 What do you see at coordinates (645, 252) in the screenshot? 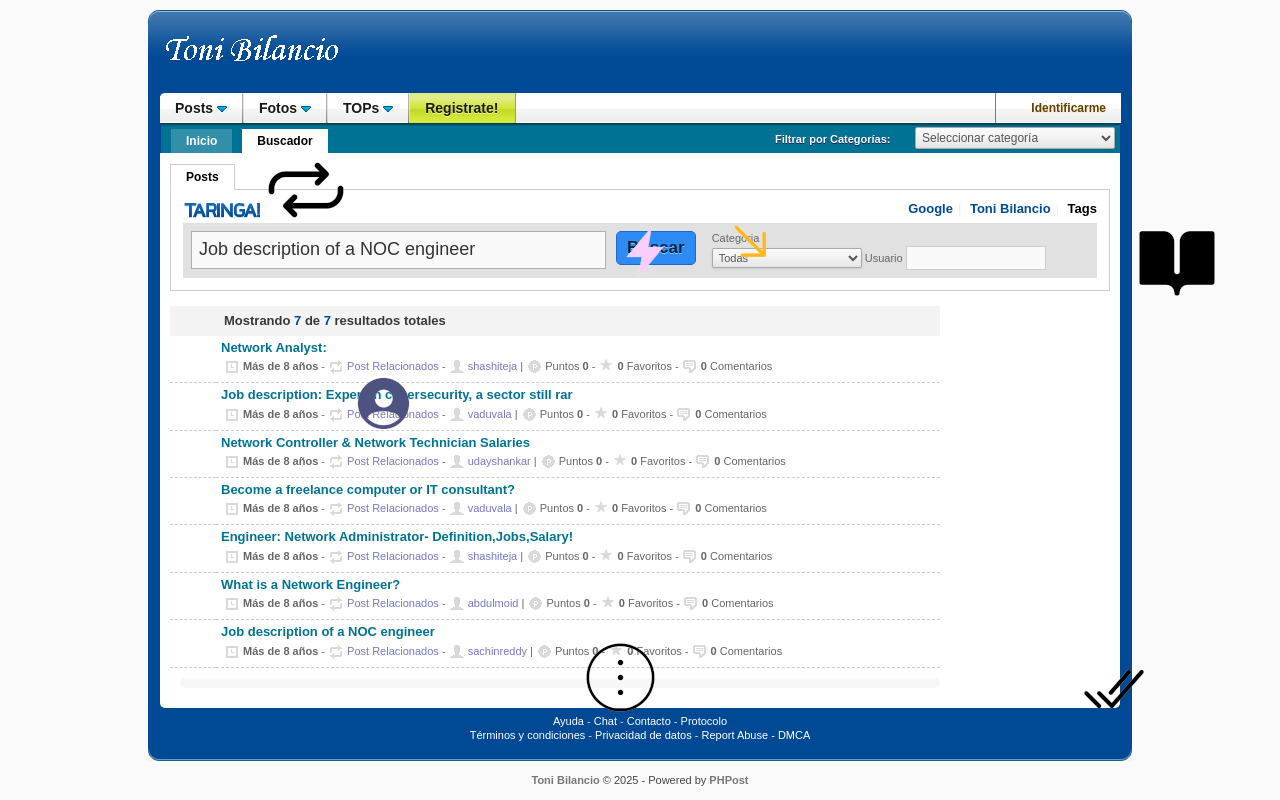
I see `toggle camera flash on or off` at bounding box center [645, 252].